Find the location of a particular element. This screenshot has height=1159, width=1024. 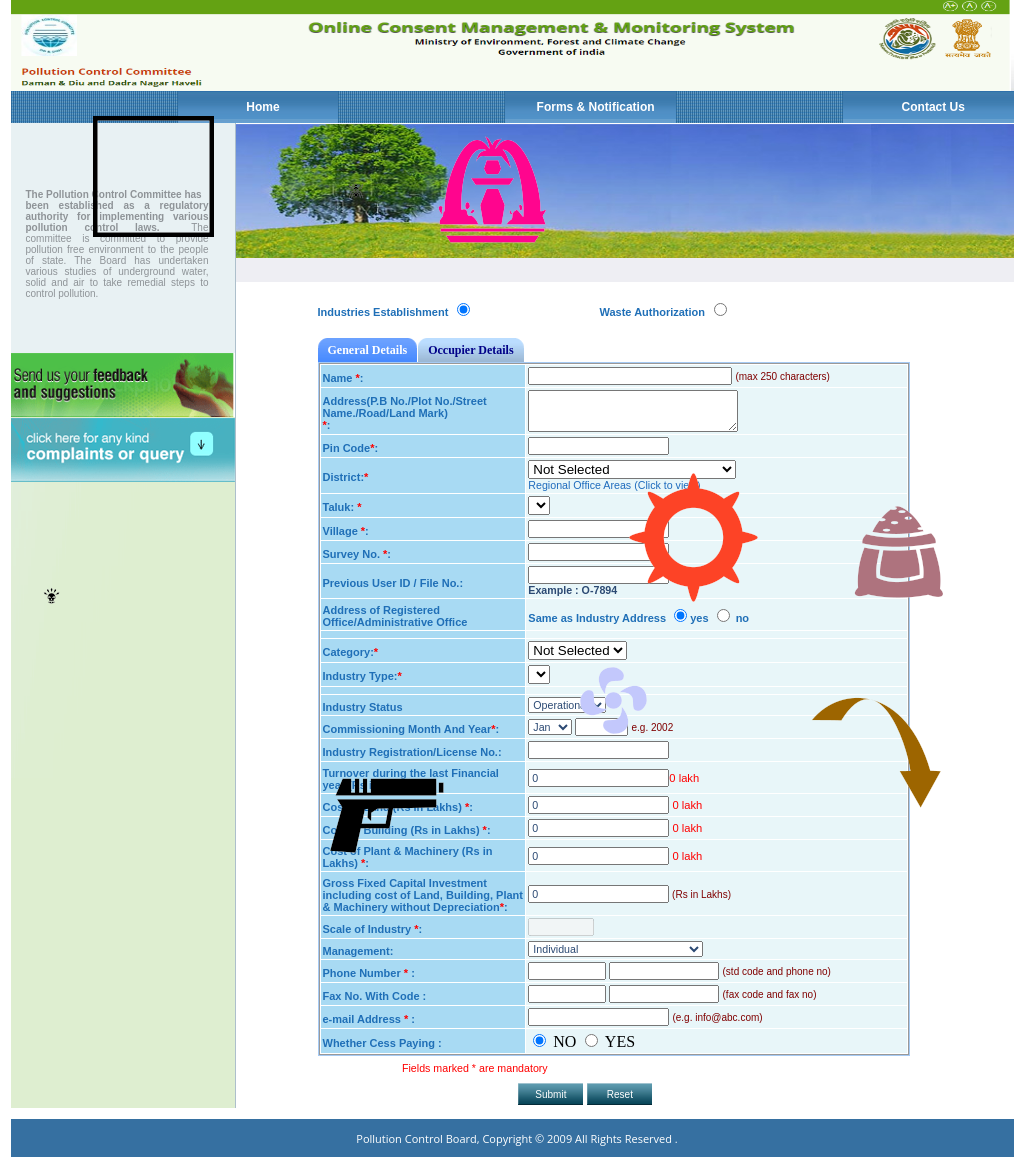

spikeball game or sports activity is located at coordinates (693, 537).